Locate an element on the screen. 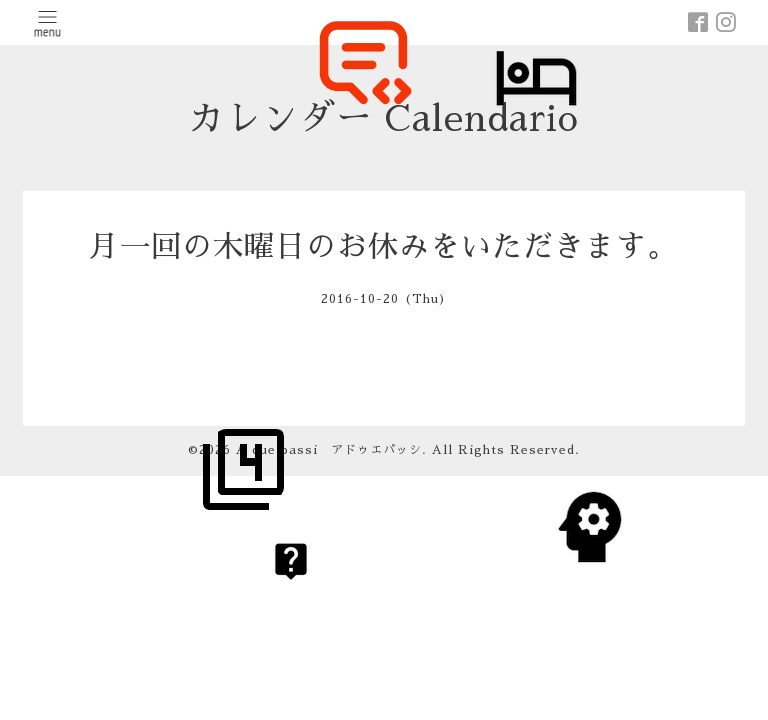  access live help or support chat is located at coordinates (291, 561).